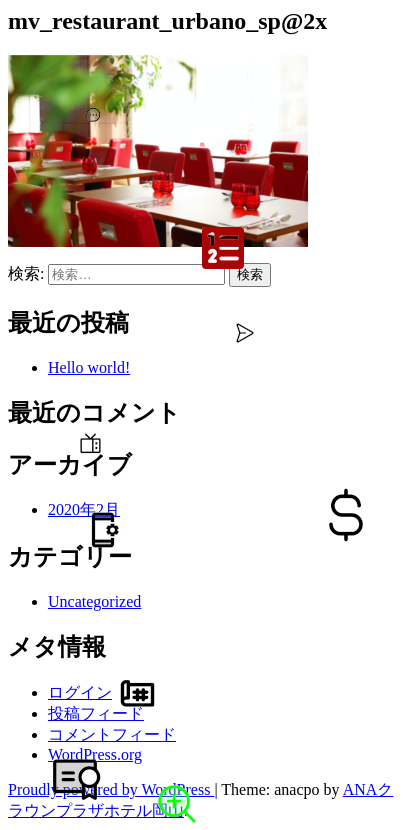 Image resolution: width=403 pixels, height=830 pixels. Describe the element at coordinates (223, 248) in the screenshot. I see `create a numbered list` at that location.